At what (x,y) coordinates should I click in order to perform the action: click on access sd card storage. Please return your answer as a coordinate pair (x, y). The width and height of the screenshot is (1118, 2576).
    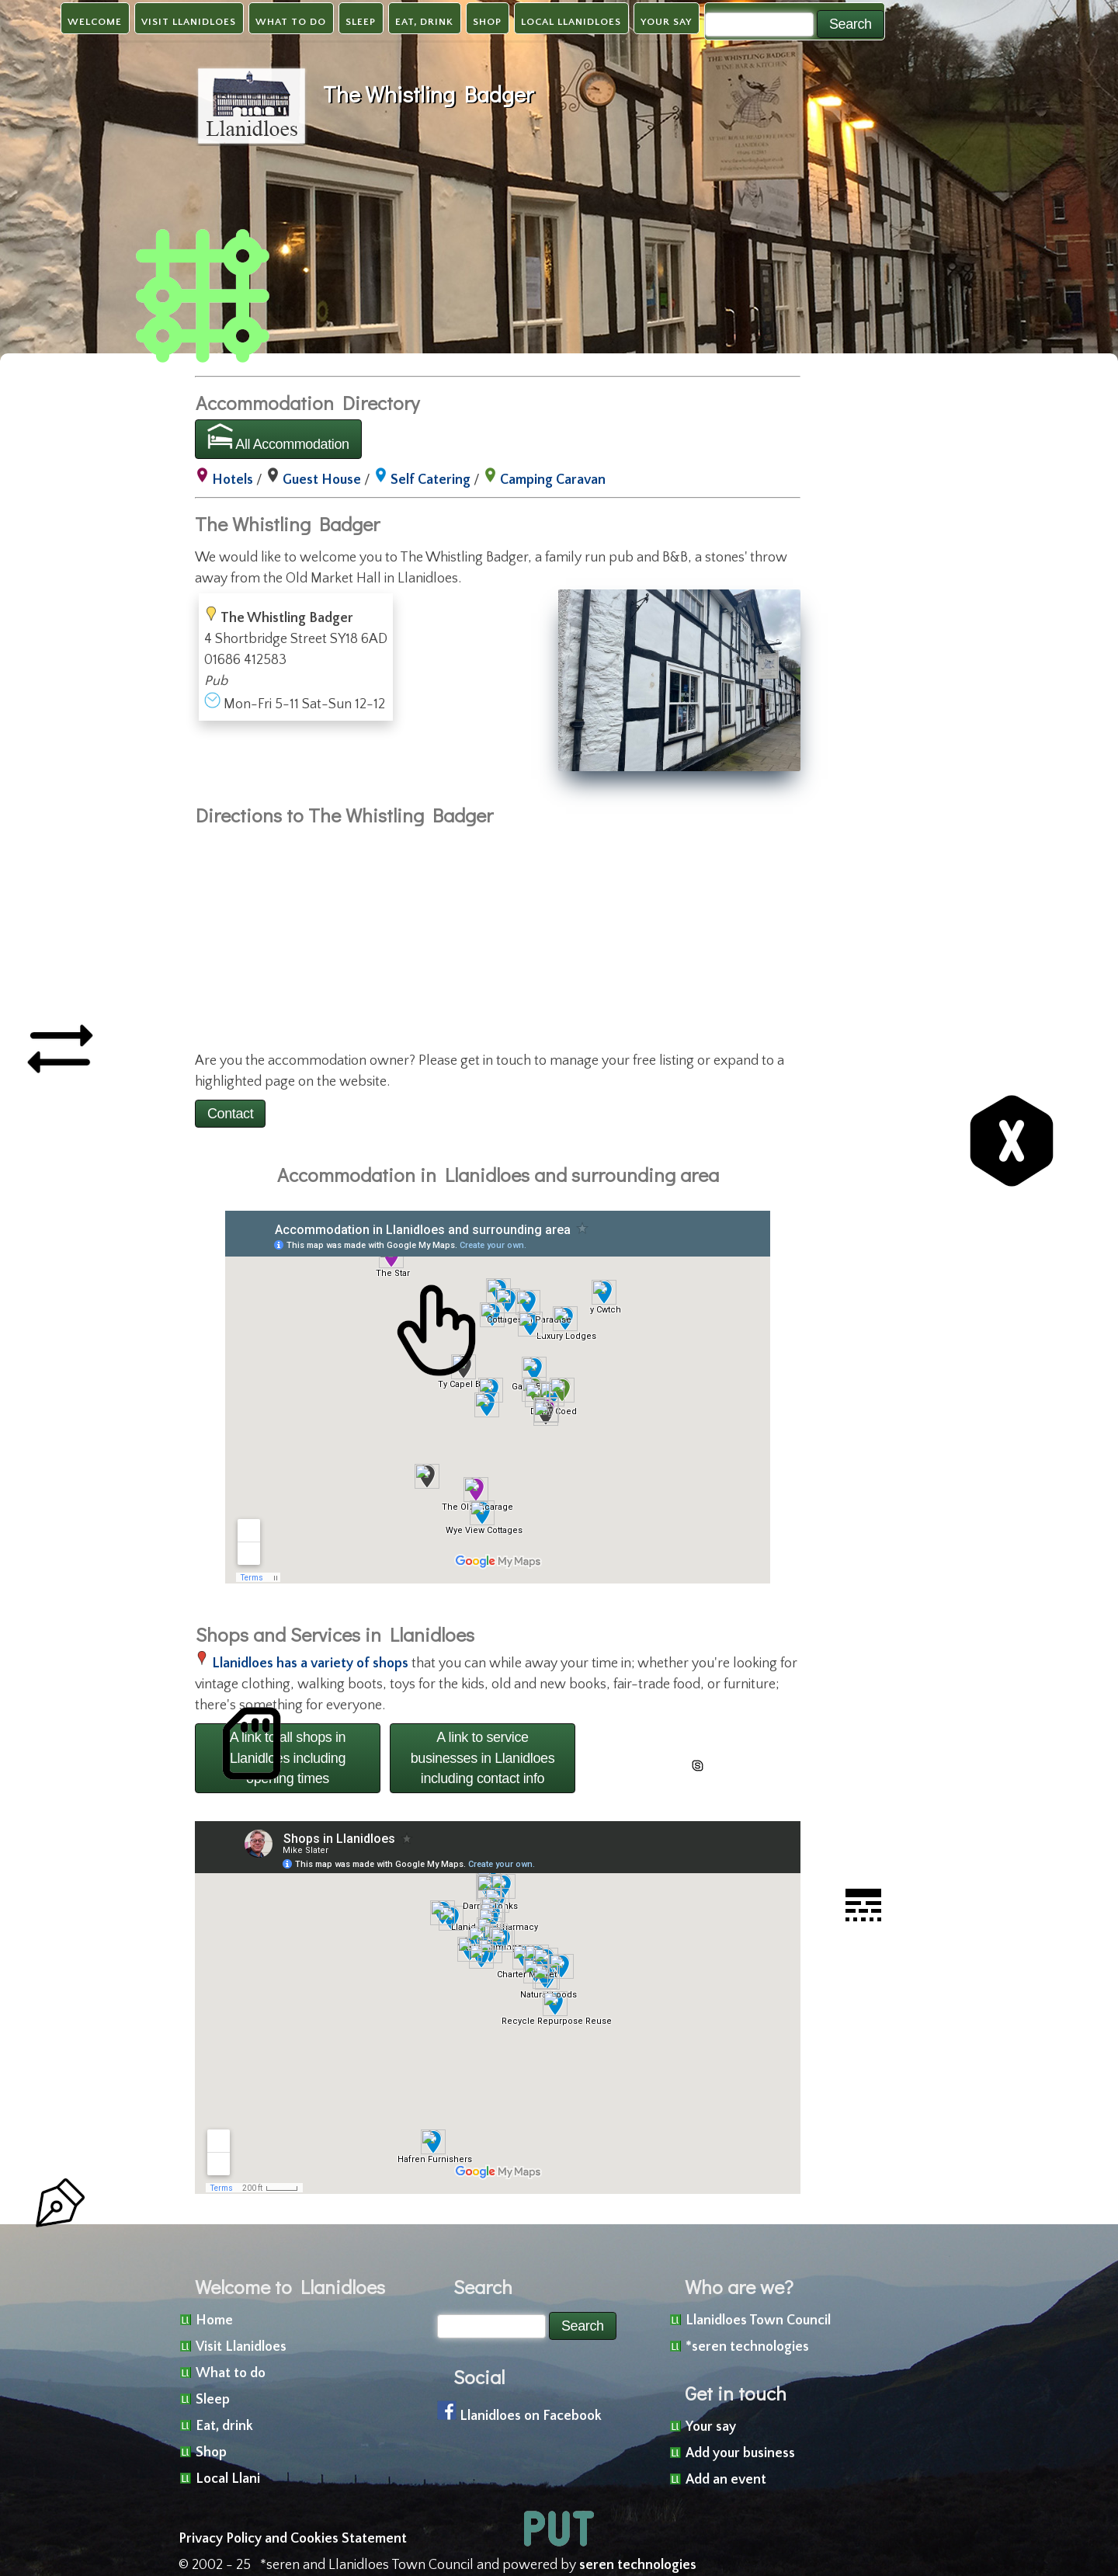
    Looking at the image, I should click on (252, 1743).